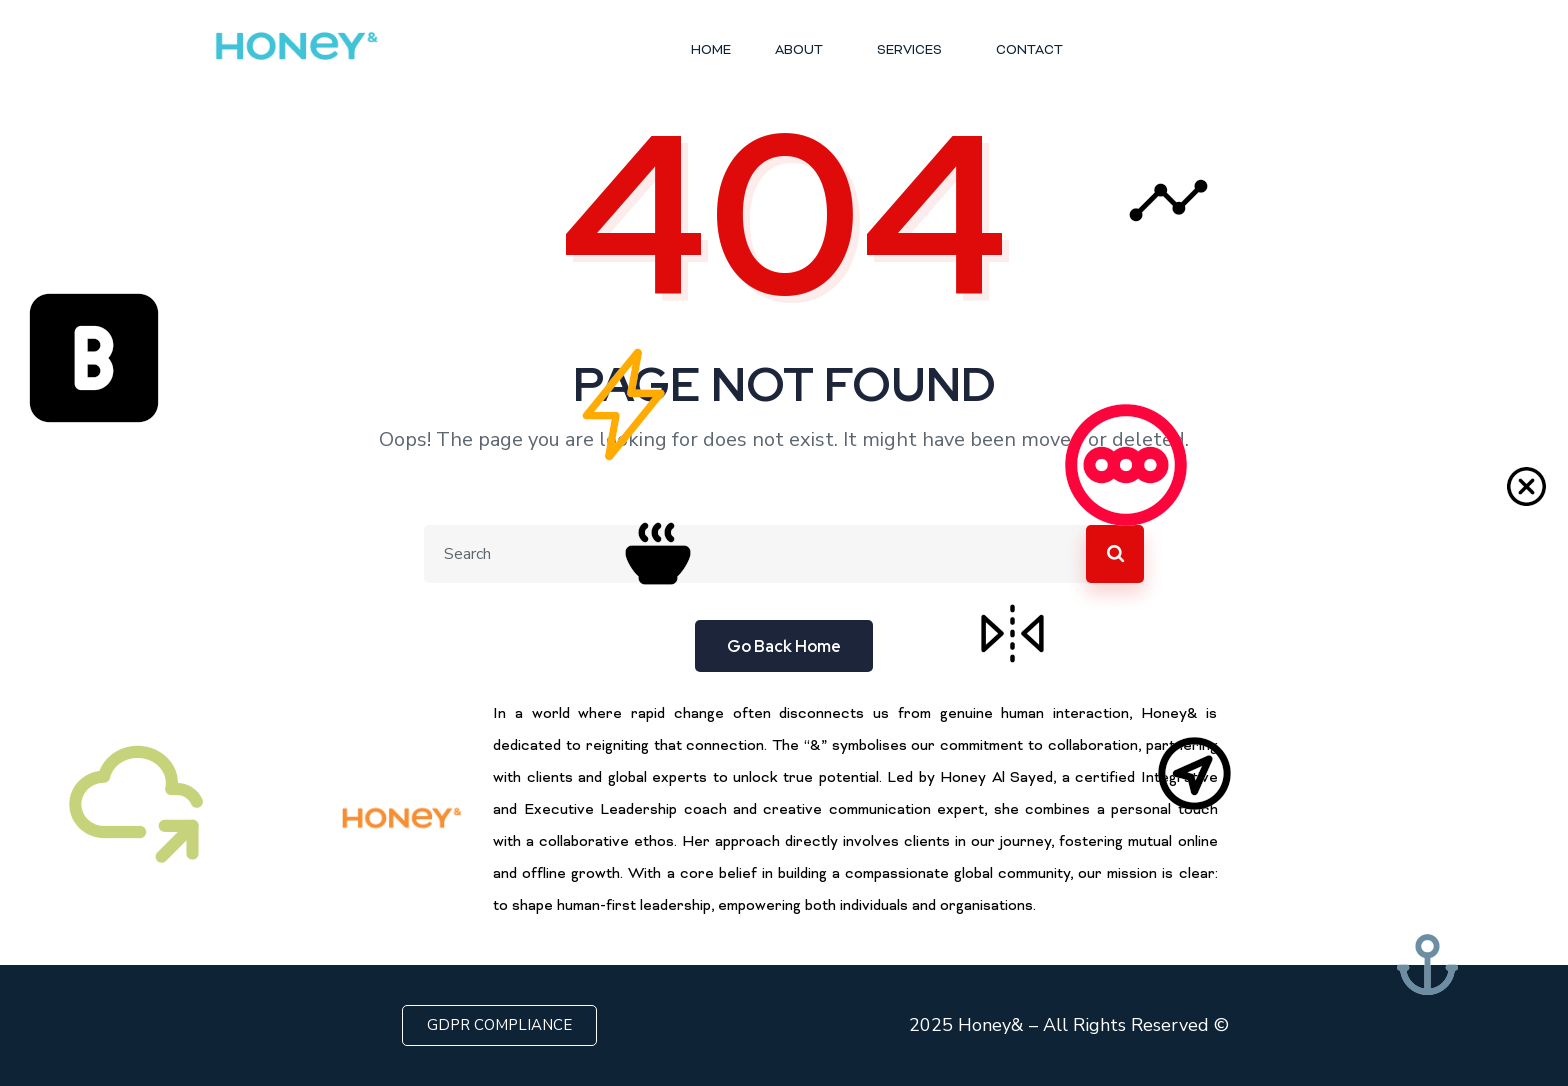 The width and height of the screenshot is (1568, 1086). I want to click on anchor element to a fixed position, so click(1427, 964).